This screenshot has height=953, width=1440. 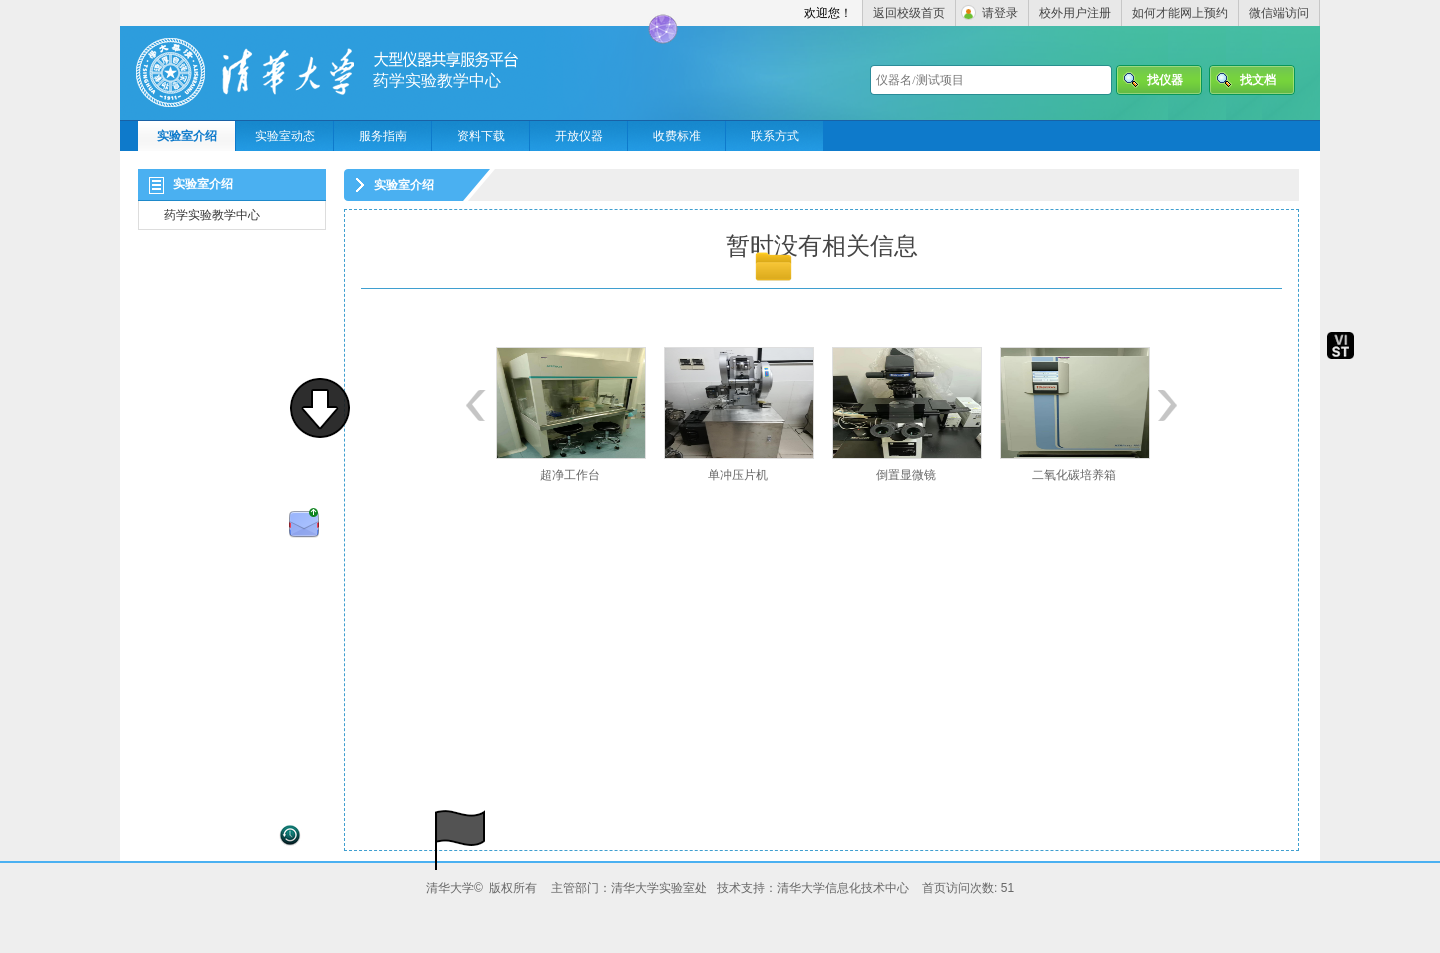 I want to click on open web browser or internet applications, so click(x=663, y=29).